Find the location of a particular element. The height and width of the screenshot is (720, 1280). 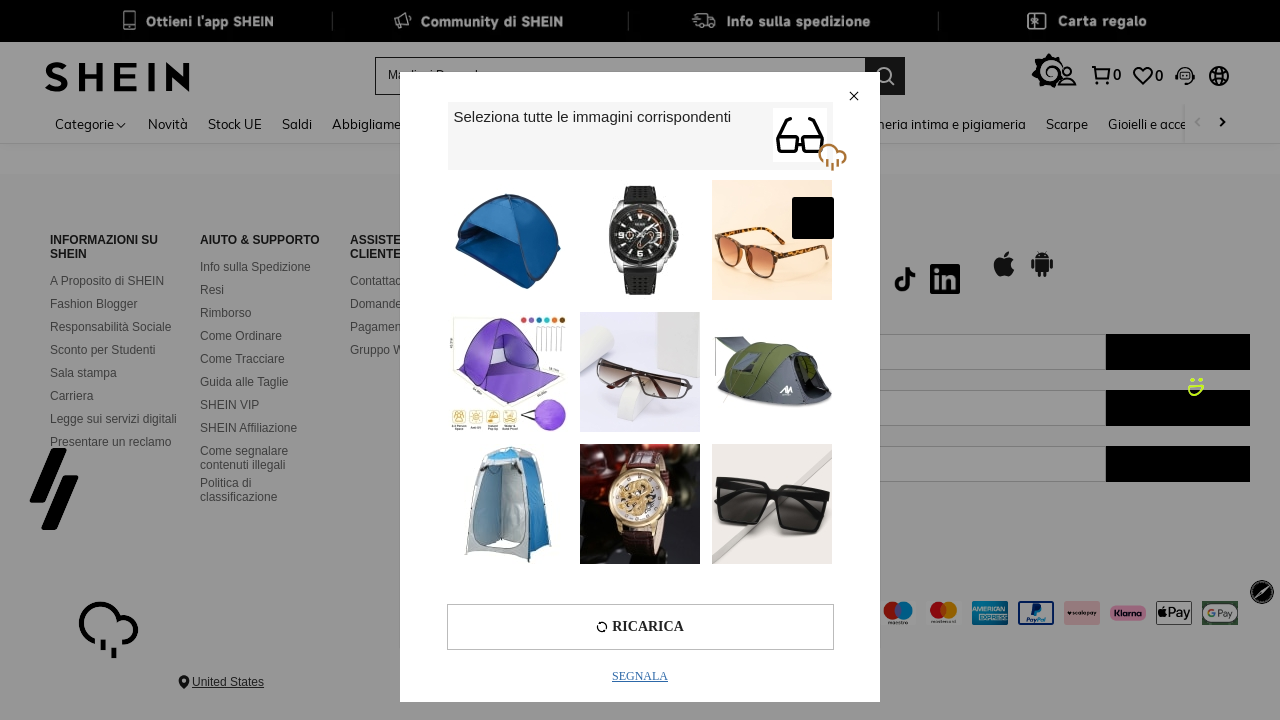

open grafana dashboard is located at coordinates (1047, 70).